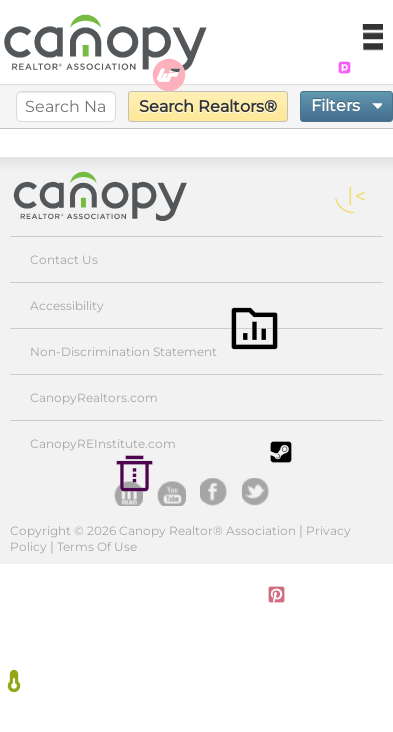 The width and height of the screenshot is (393, 732). Describe the element at coordinates (254, 328) in the screenshot. I see `open analytics or reports folder` at that location.